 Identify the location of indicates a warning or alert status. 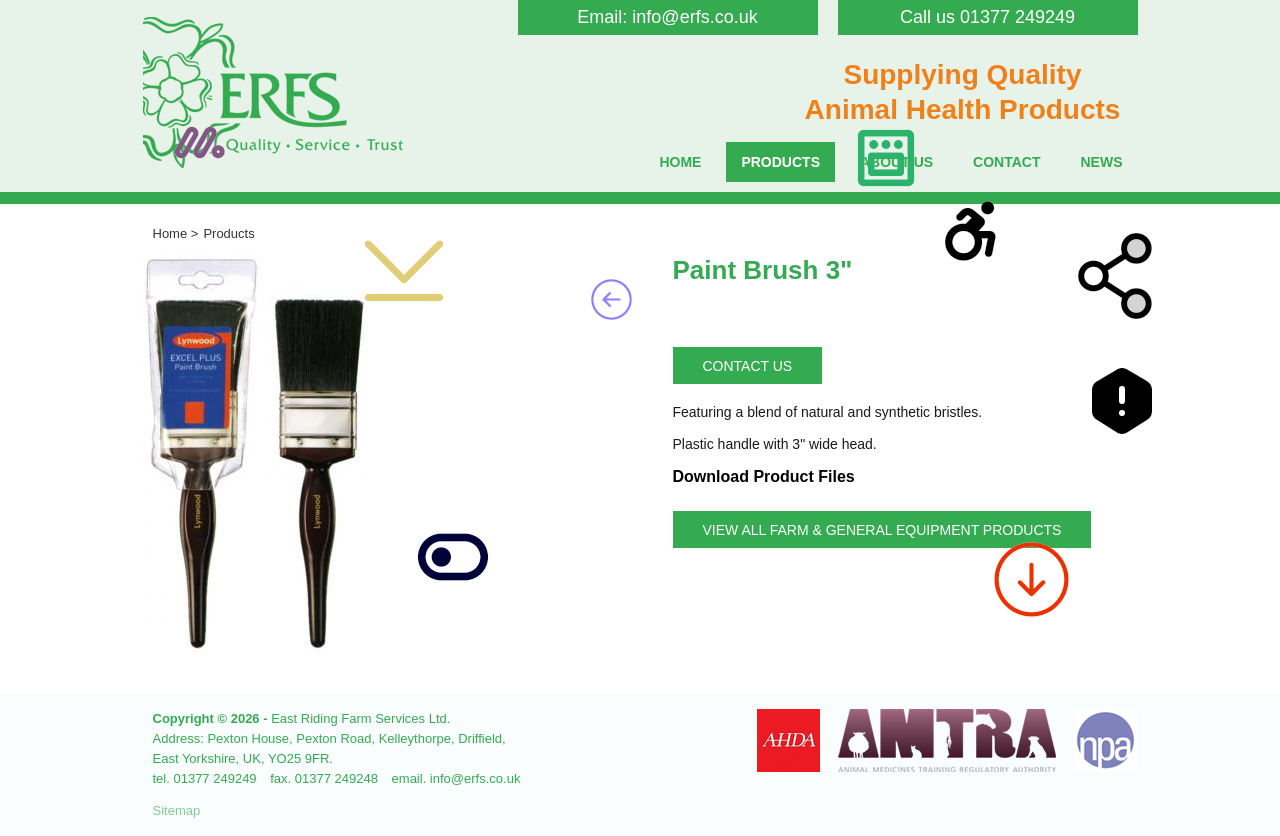
(1122, 401).